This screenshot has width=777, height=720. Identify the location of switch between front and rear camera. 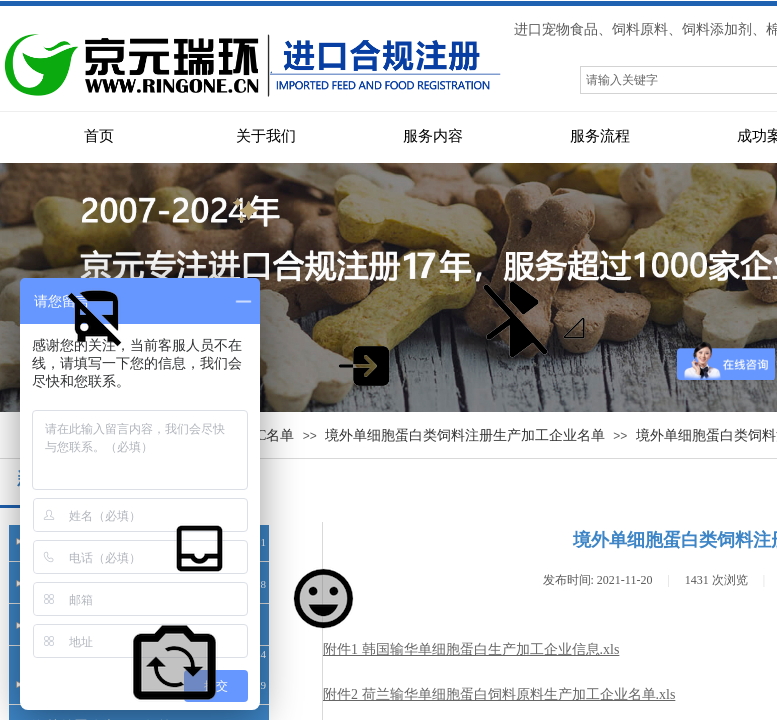
(174, 662).